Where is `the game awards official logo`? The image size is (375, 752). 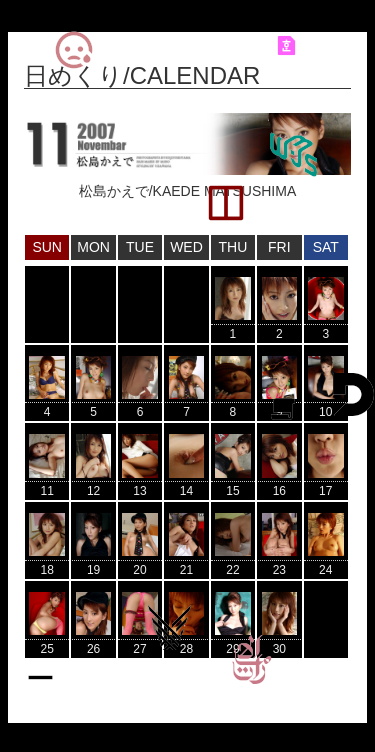
the game awards official logo is located at coordinates (169, 627).